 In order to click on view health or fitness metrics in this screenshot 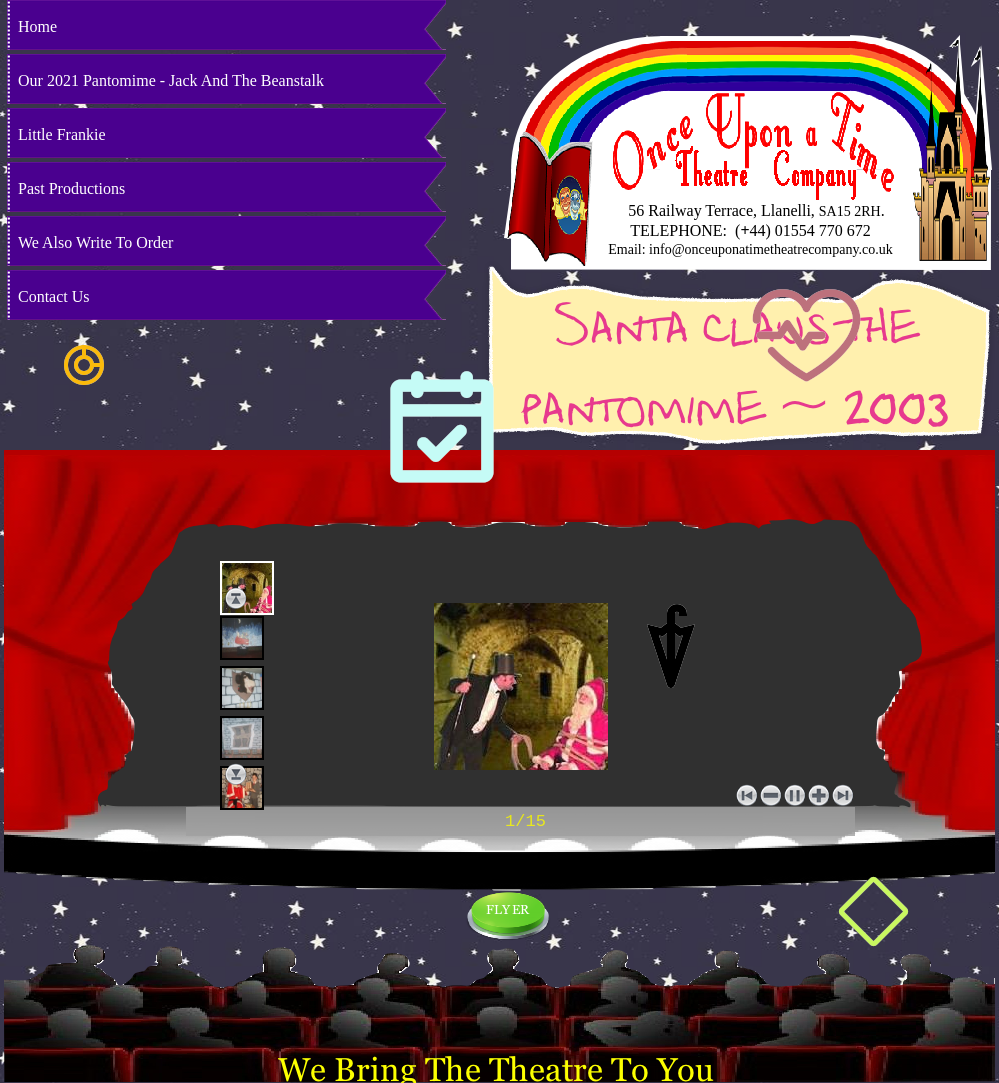, I will do `click(806, 331)`.